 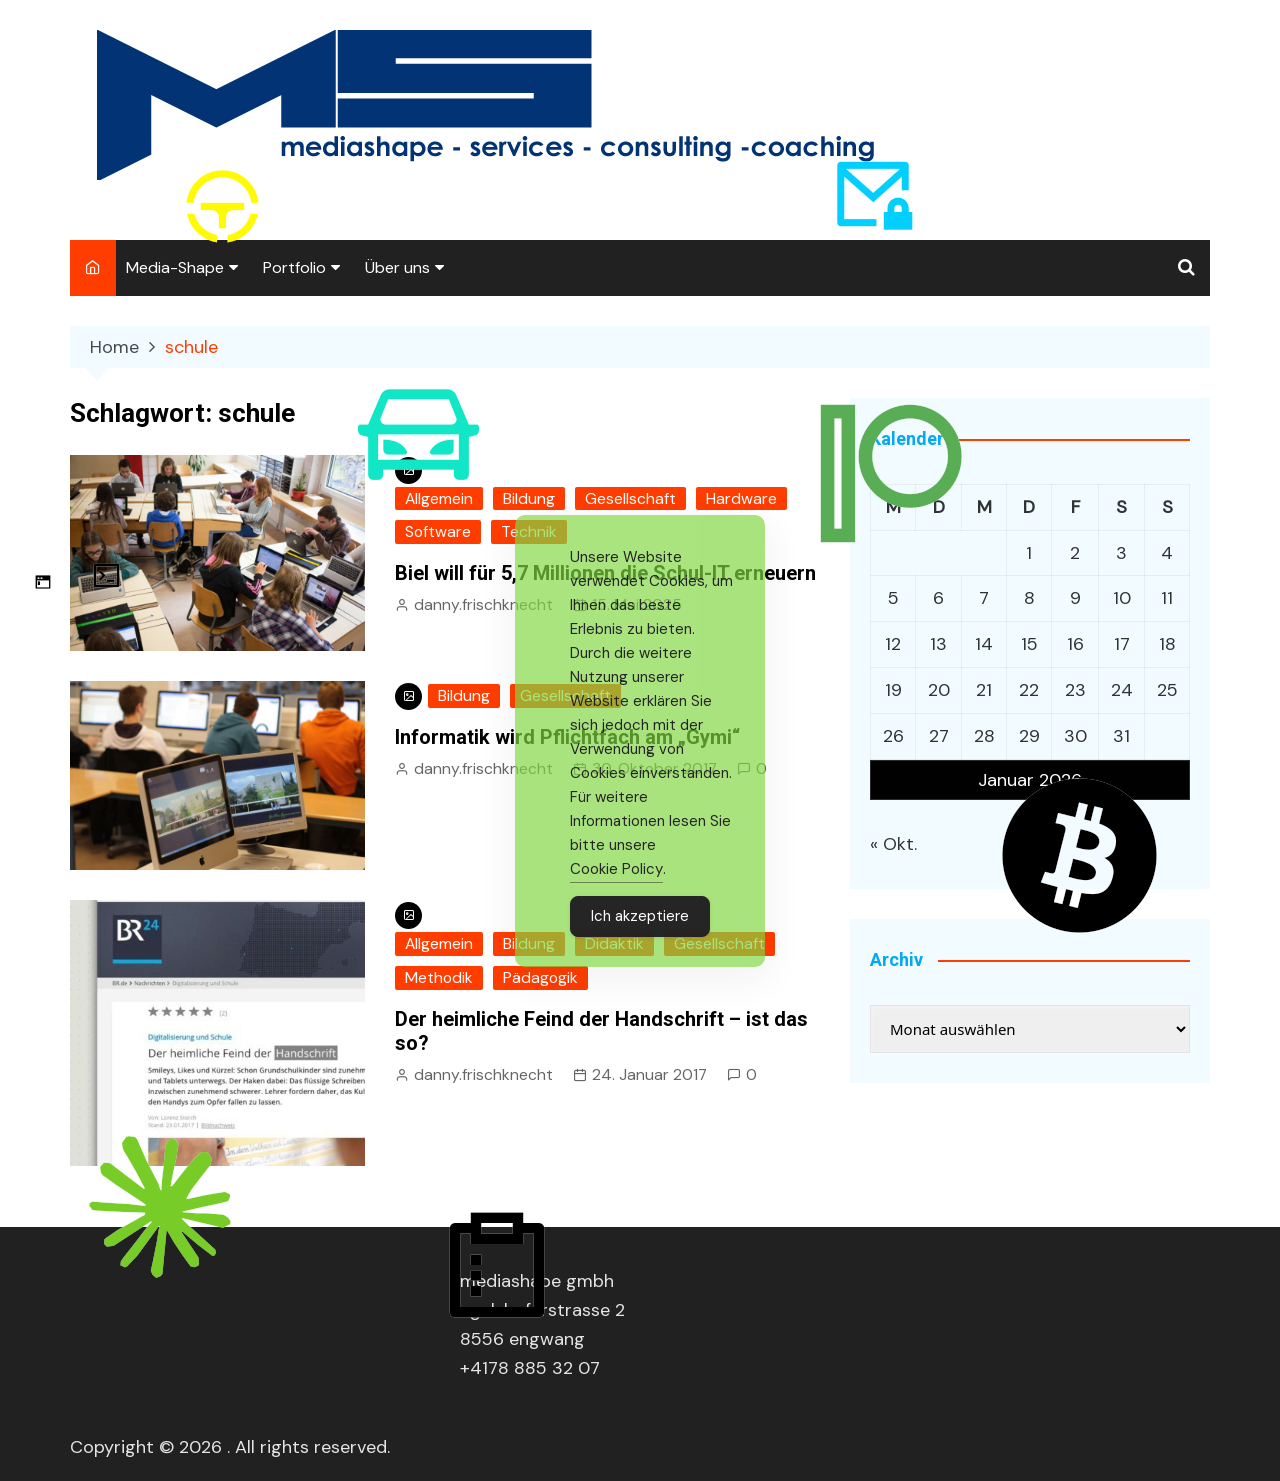 What do you see at coordinates (418, 429) in the screenshot?
I see `view car or vehicle location` at bounding box center [418, 429].